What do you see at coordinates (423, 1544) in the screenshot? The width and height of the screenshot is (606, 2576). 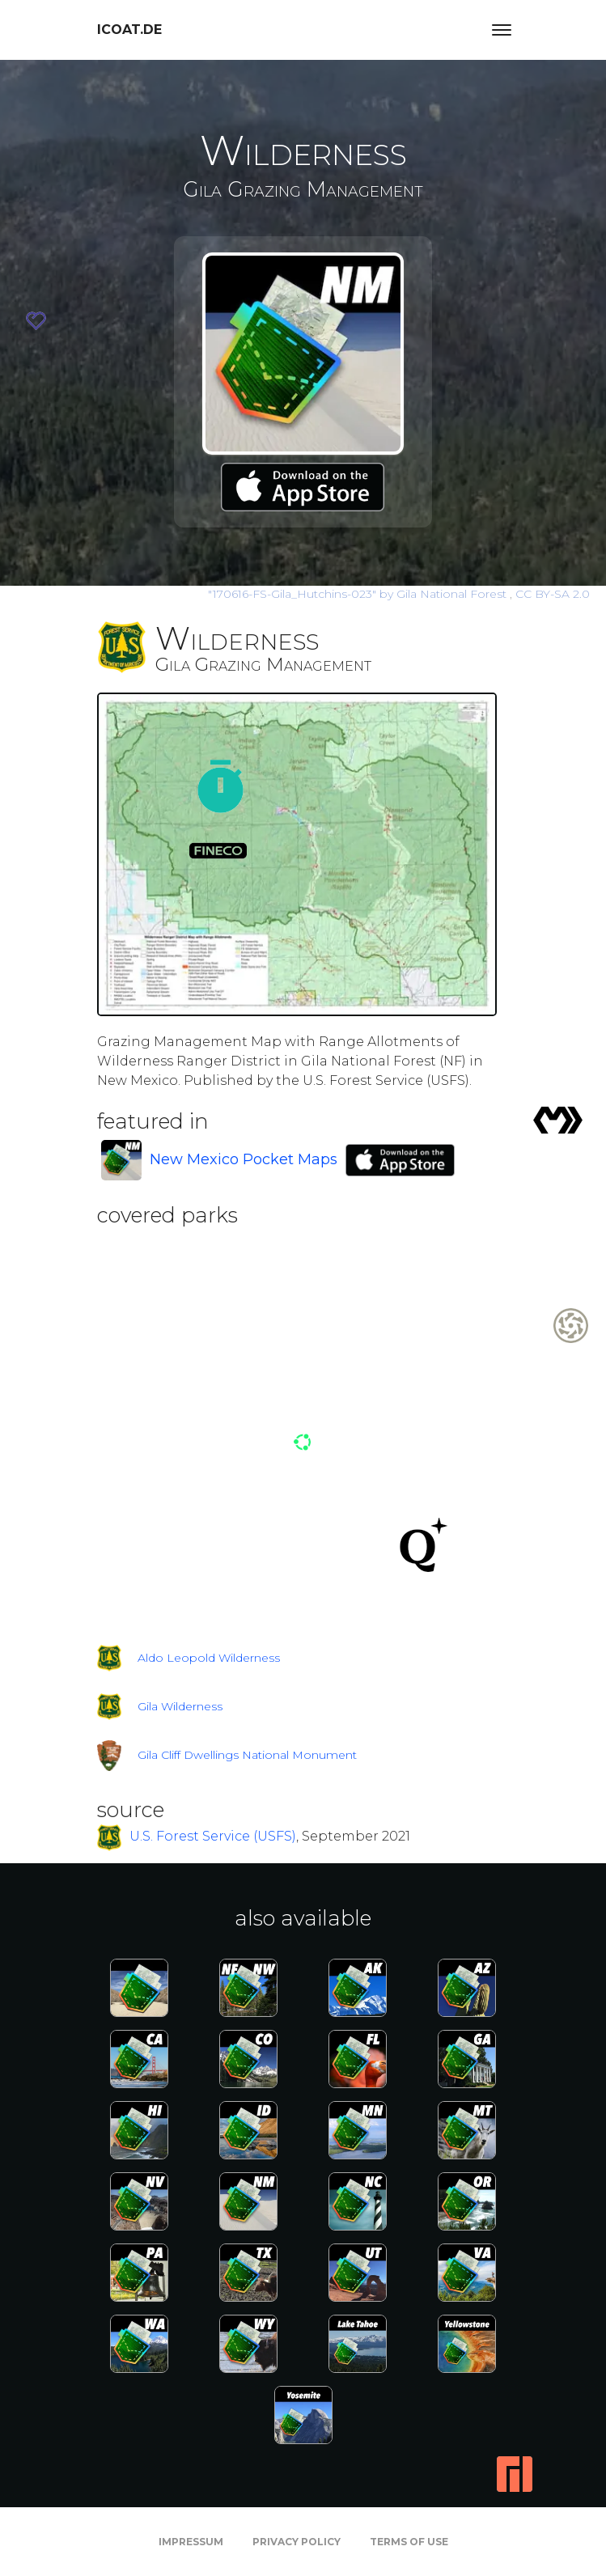 I see `open qwant search engine` at bounding box center [423, 1544].